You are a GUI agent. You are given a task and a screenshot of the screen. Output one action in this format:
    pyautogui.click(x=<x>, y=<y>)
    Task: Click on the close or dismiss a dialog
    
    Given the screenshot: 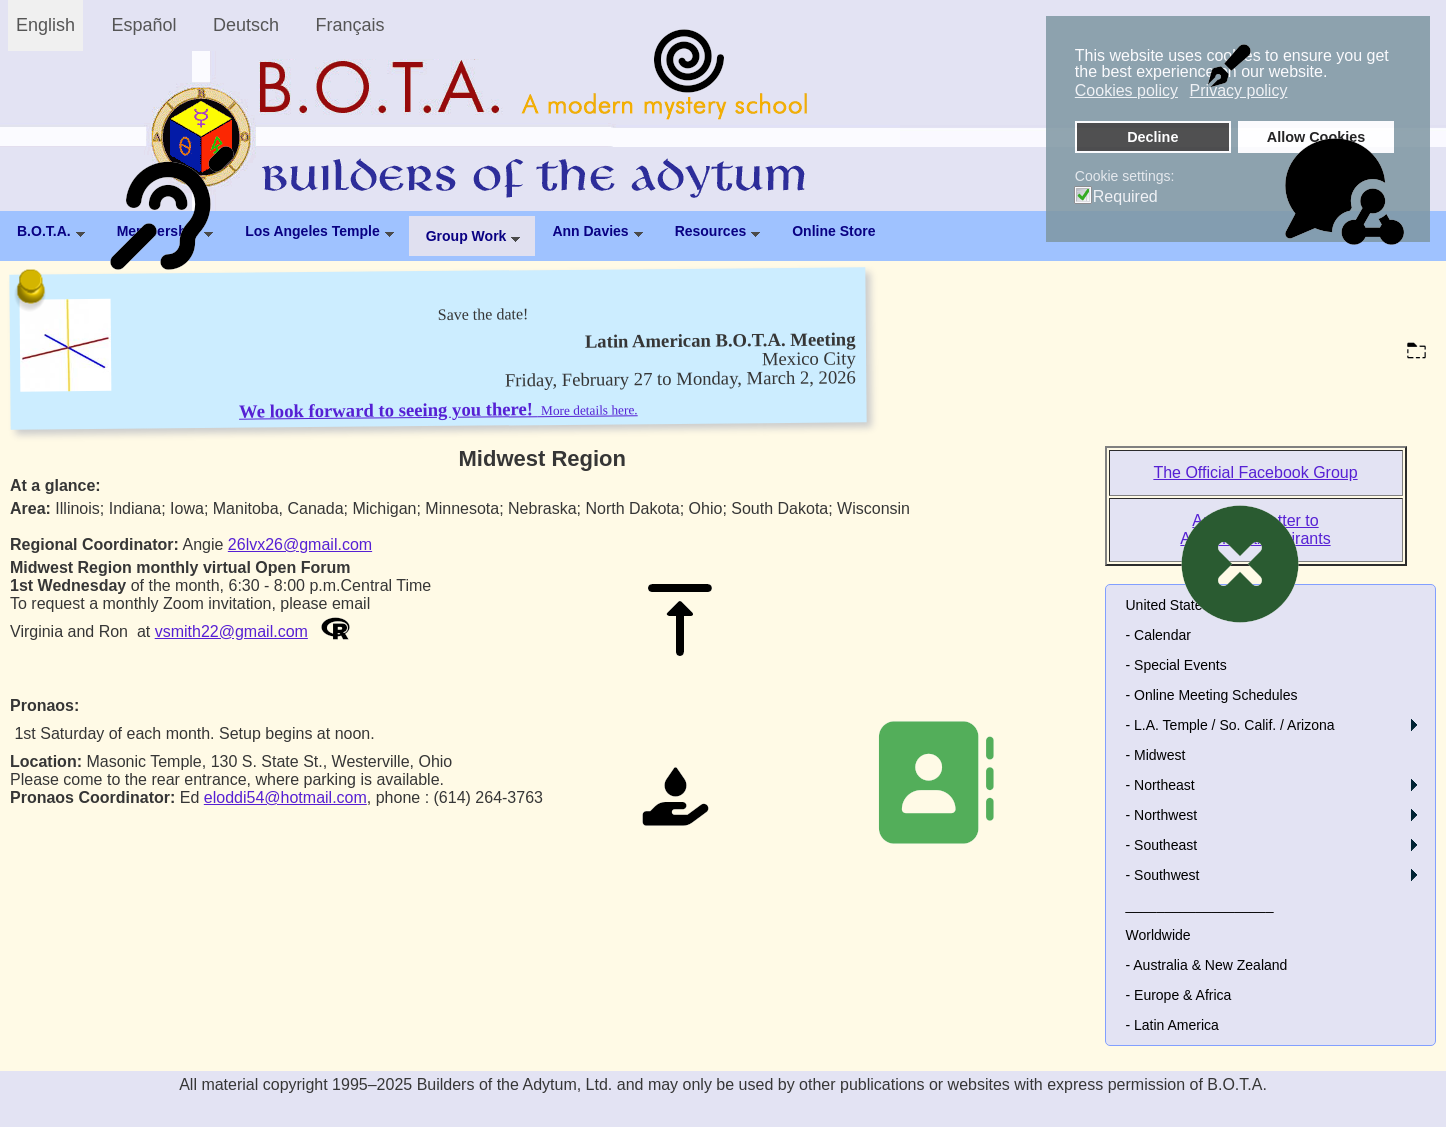 What is the action you would take?
    pyautogui.click(x=1240, y=564)
    